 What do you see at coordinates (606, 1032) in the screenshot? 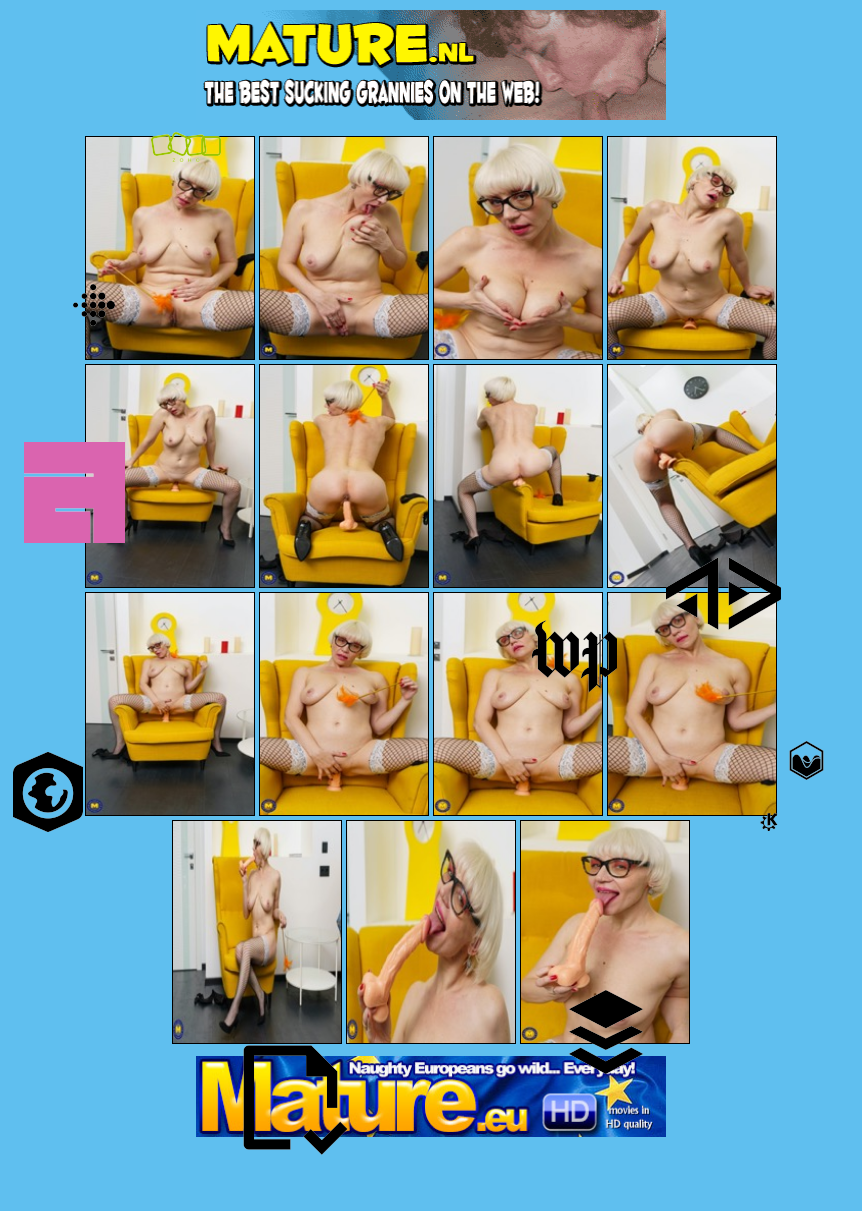
I see `buffer social media management app logo` at bounding box center [606, 1032].